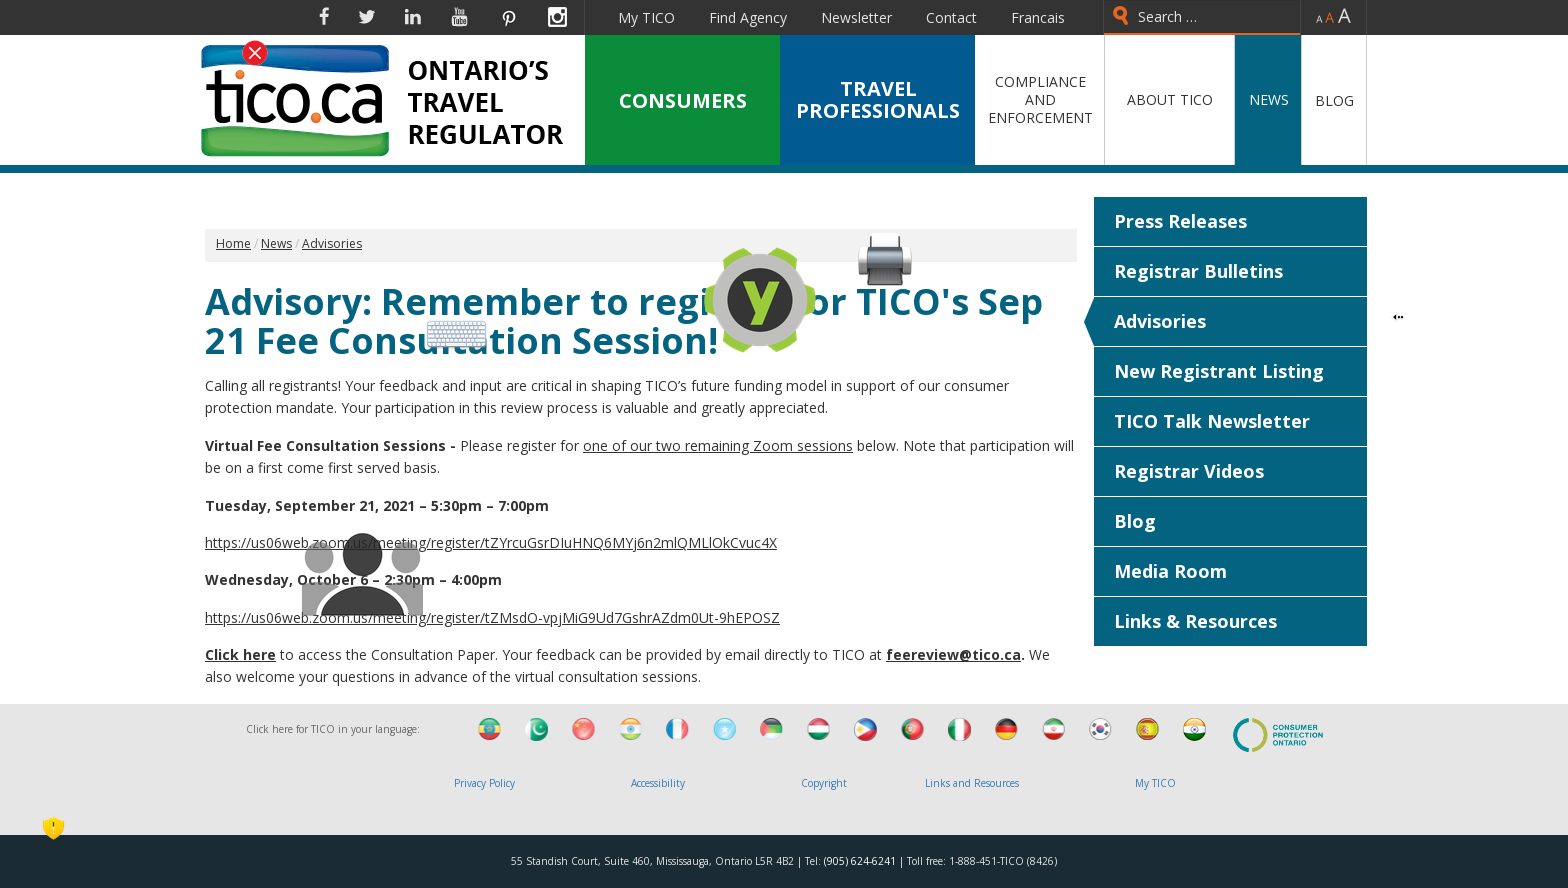 Image resolution: width=1568 pixels, height=888 pixels. Describe the element at coordinates (53, 828) in the screenshot. I see `indicates a security warning or alert` at that location.